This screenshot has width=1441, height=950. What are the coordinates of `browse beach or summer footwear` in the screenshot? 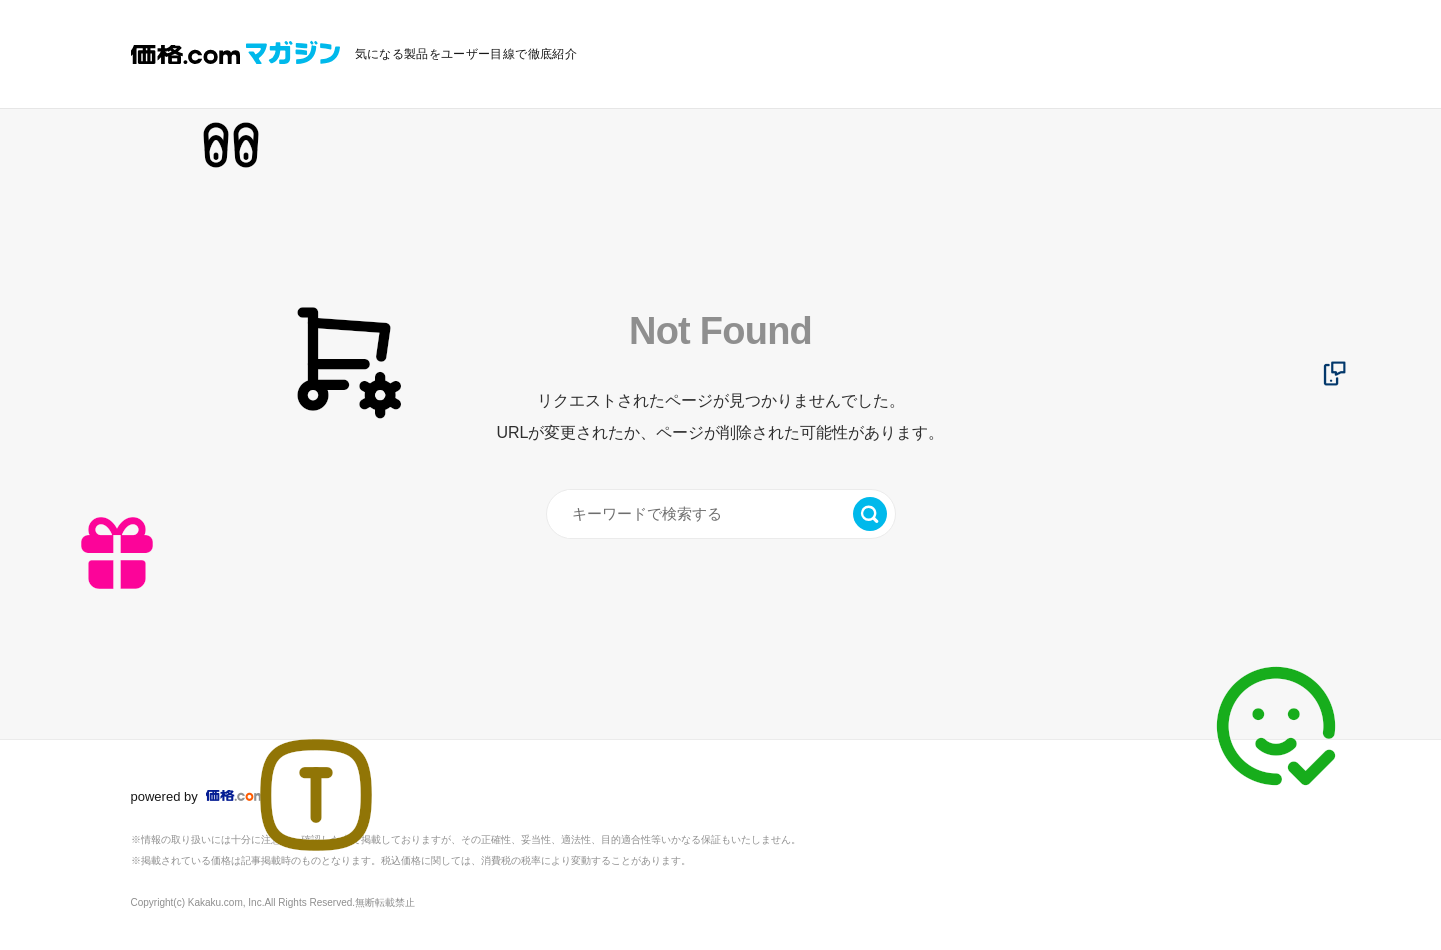 It's located at (231, 145).